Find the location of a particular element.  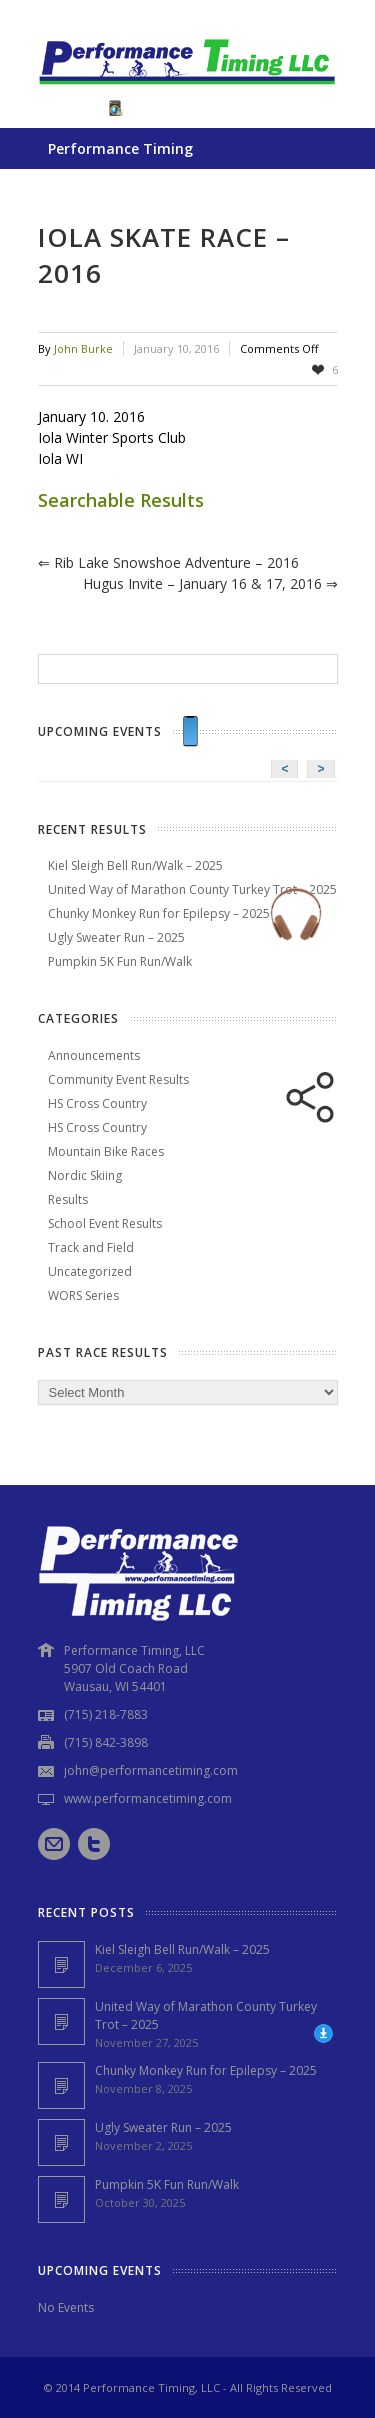

connect bluetooth headphones is located at coordinates (296, 915).